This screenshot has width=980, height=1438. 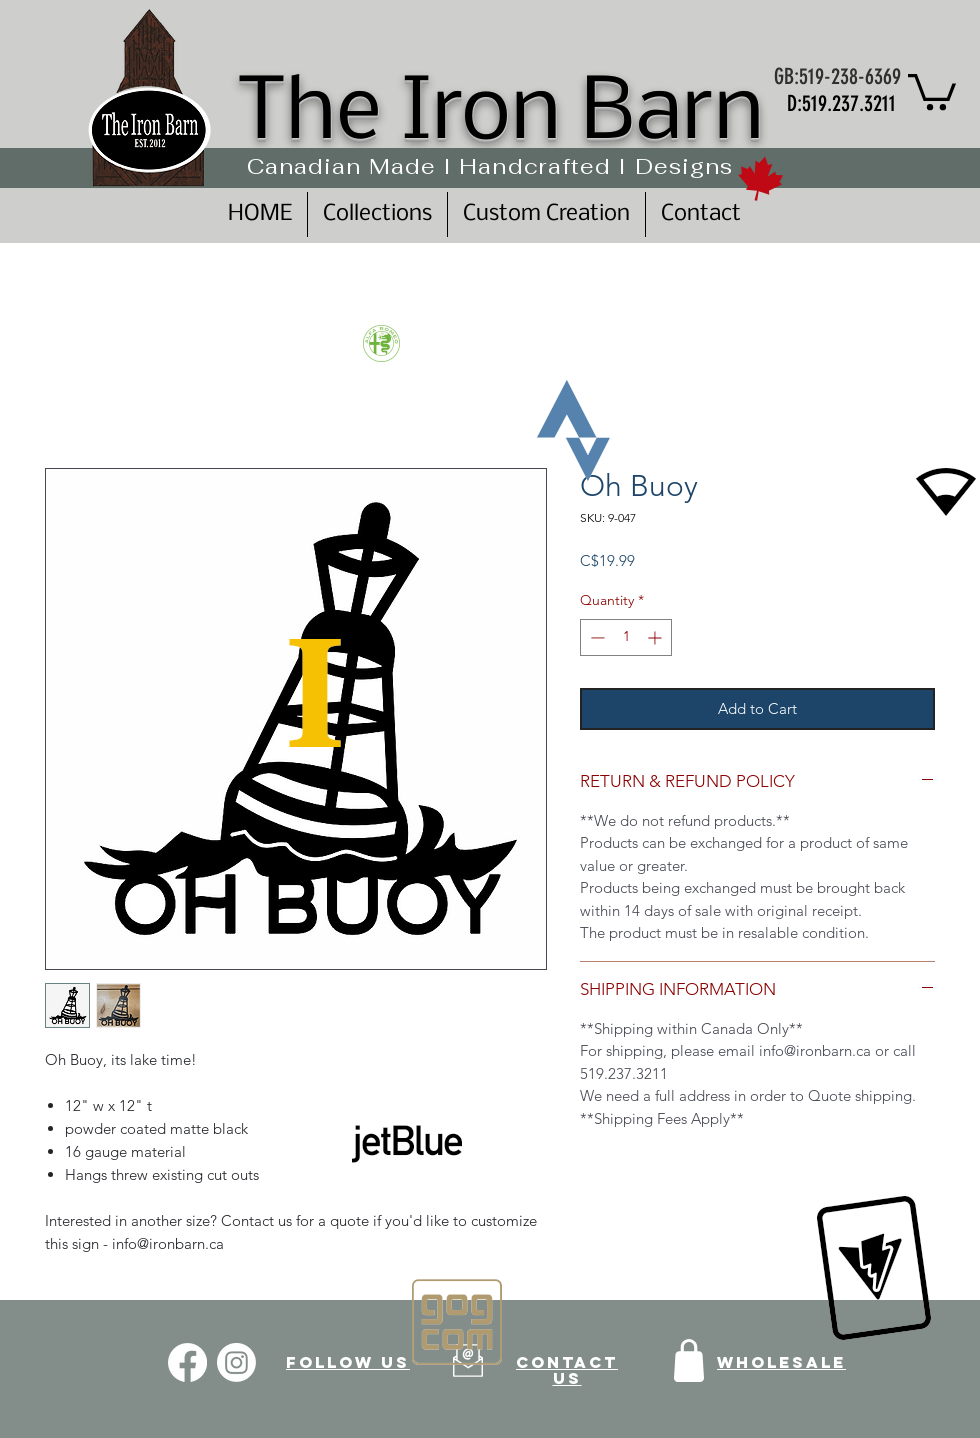 I want to click on open the Strava app, so click(x=573, y=430).